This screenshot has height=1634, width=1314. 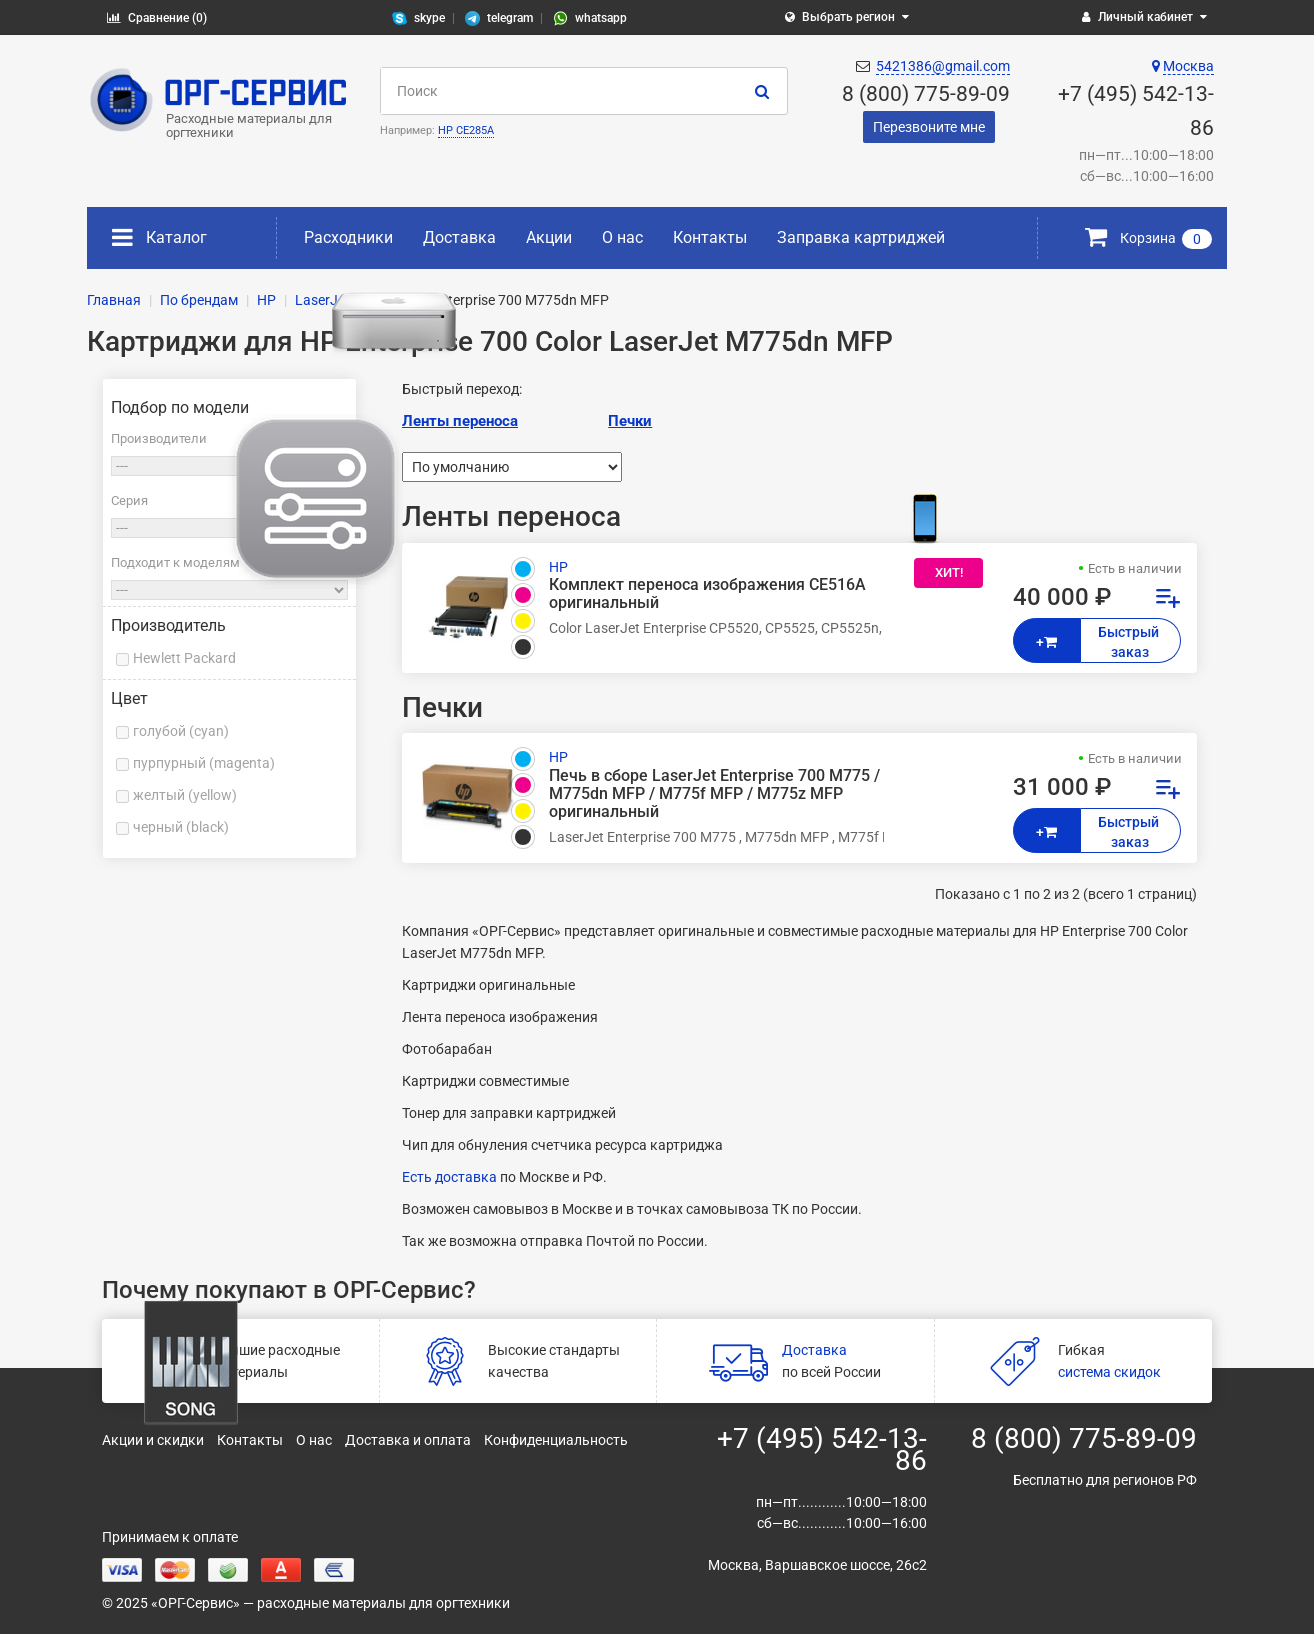 I want to click on represents a mac mini device in system settings, so click(x=394, y=311).